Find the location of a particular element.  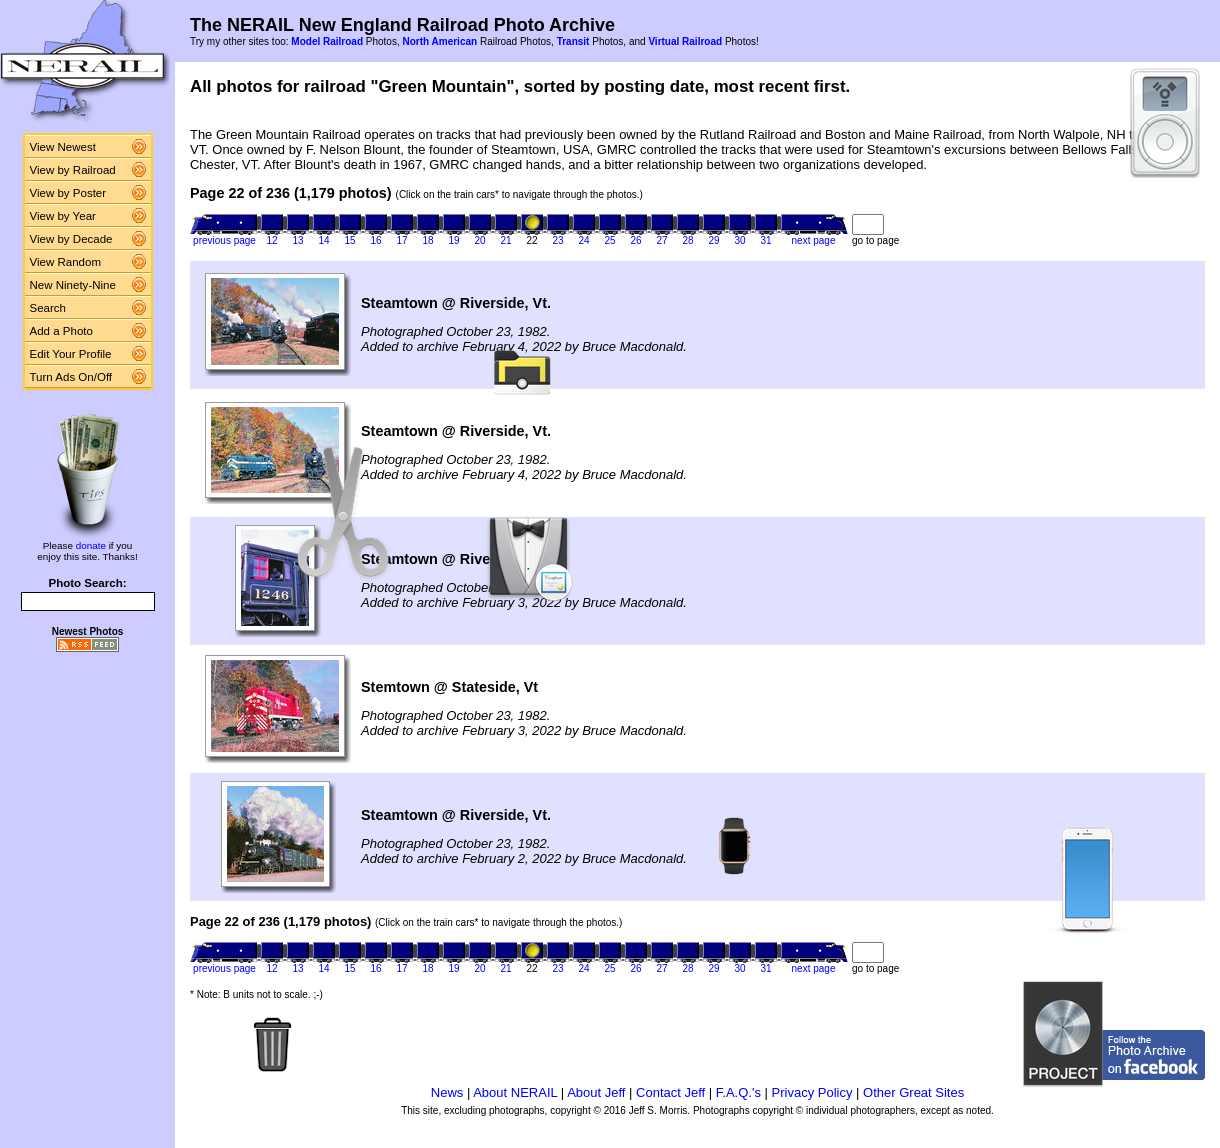

indicates a connected iPod device is located at coordinates (1165, 123).